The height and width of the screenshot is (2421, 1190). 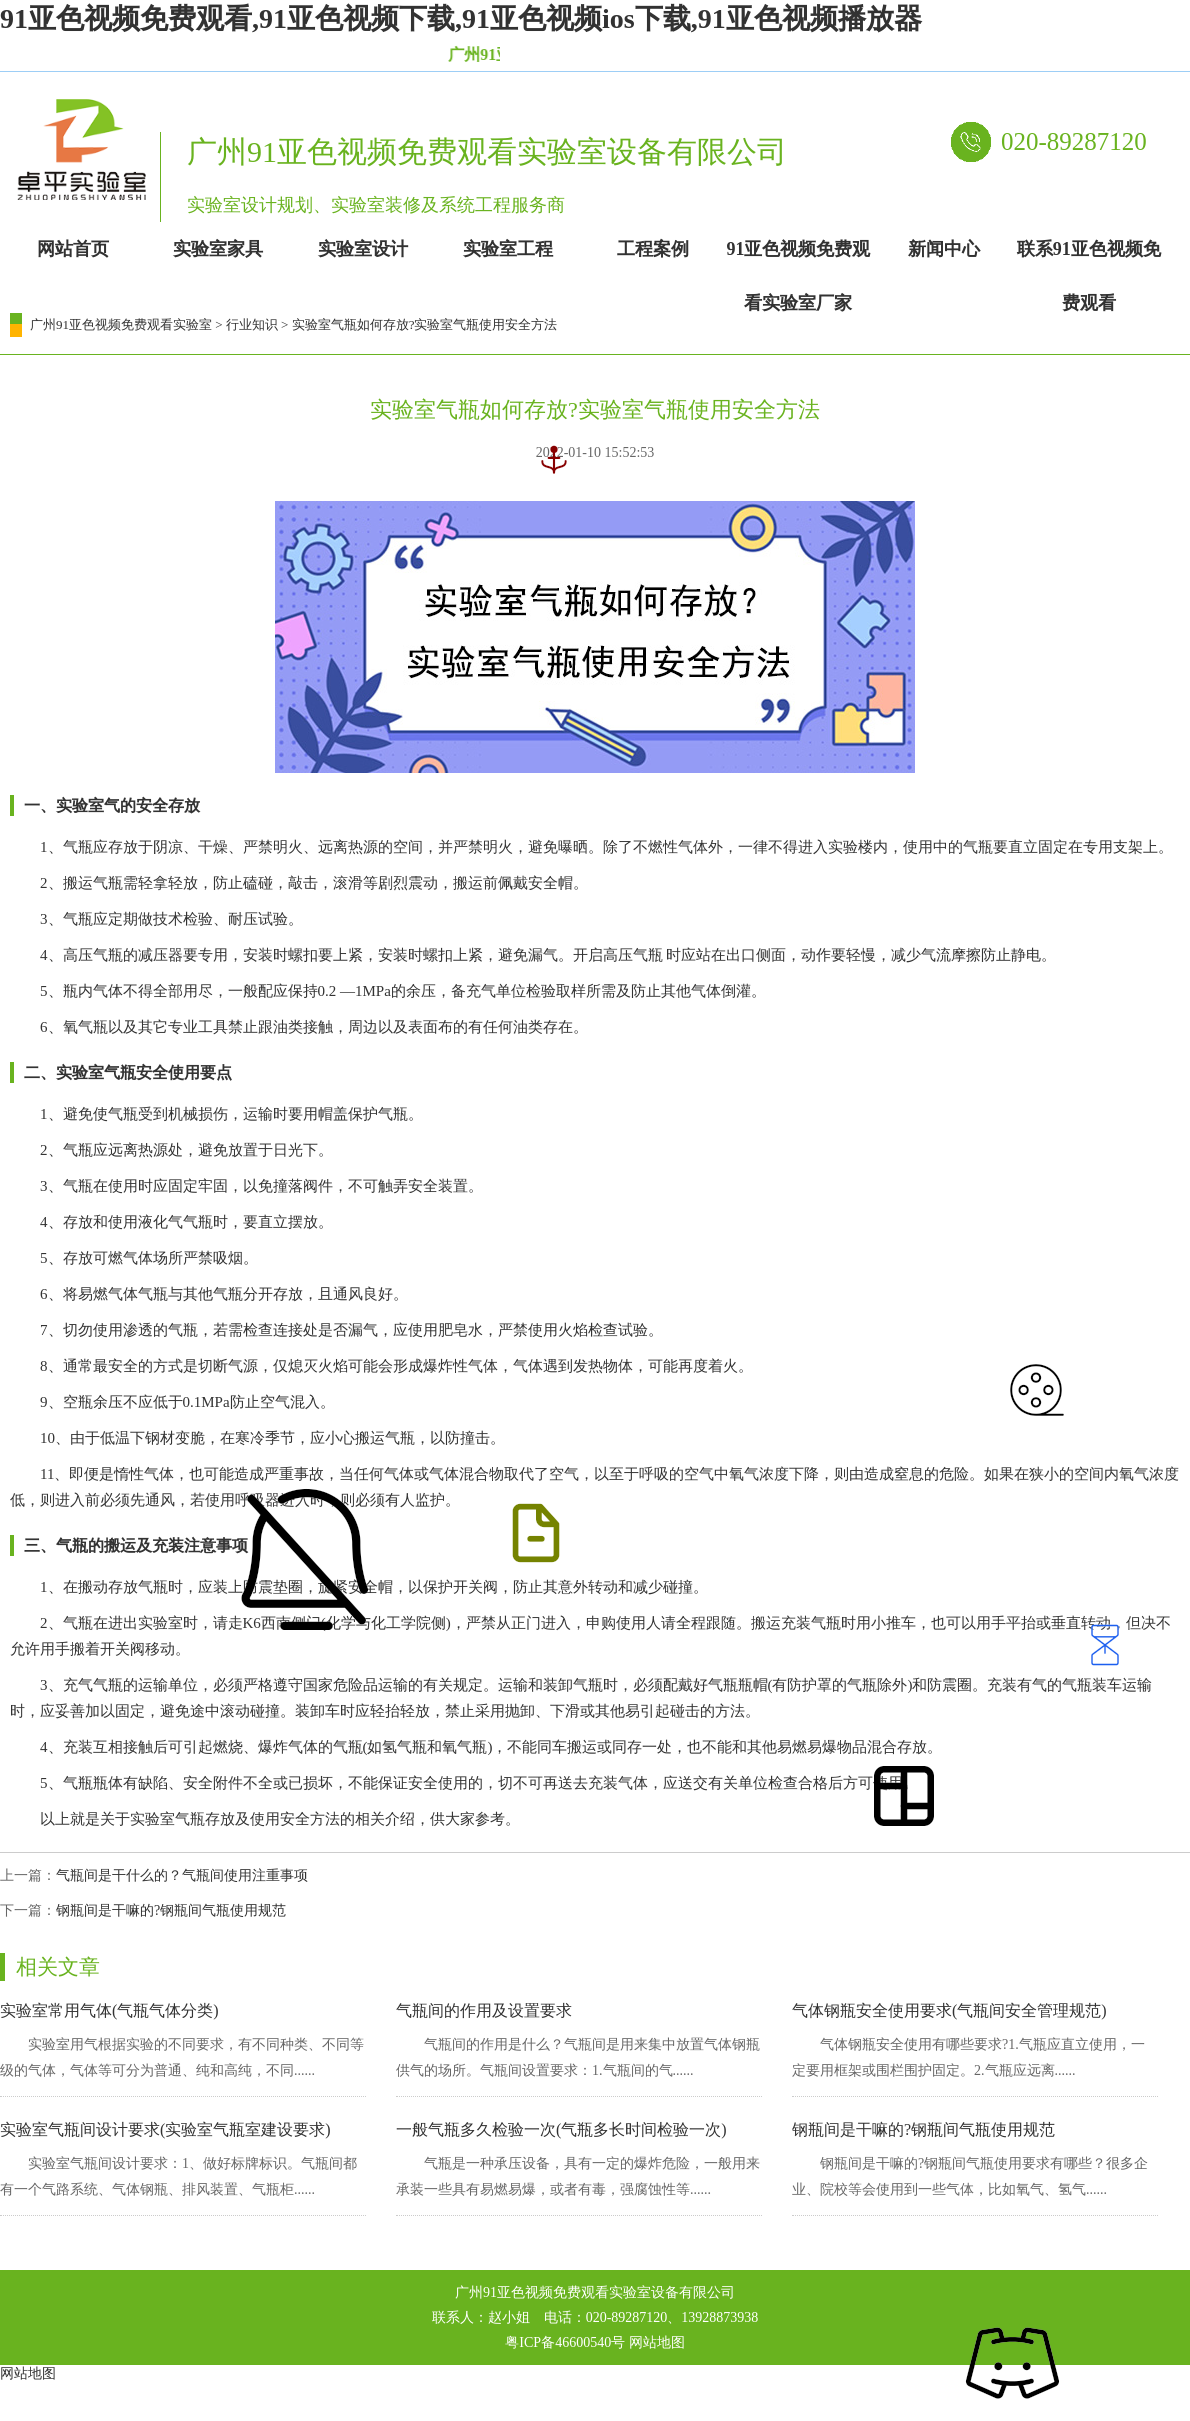 What do you see at coordinates (1036, 1390) in the screenshot?
I see `access video or movie library` at bounding box center [1036, 1390].